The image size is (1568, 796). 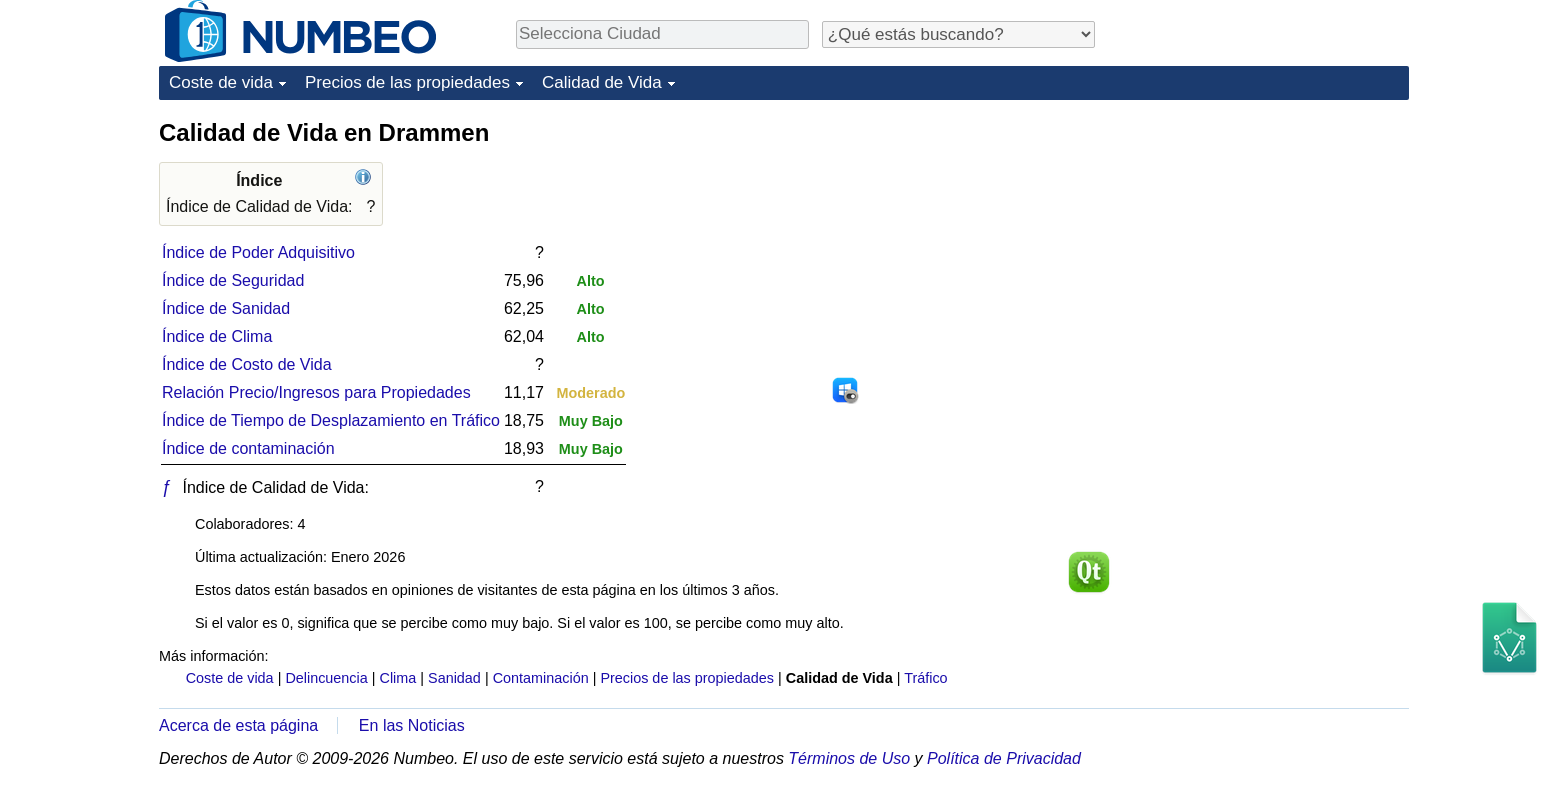 I want to click on launch winetricks to configure wine settings, so click(x=845, y=390).